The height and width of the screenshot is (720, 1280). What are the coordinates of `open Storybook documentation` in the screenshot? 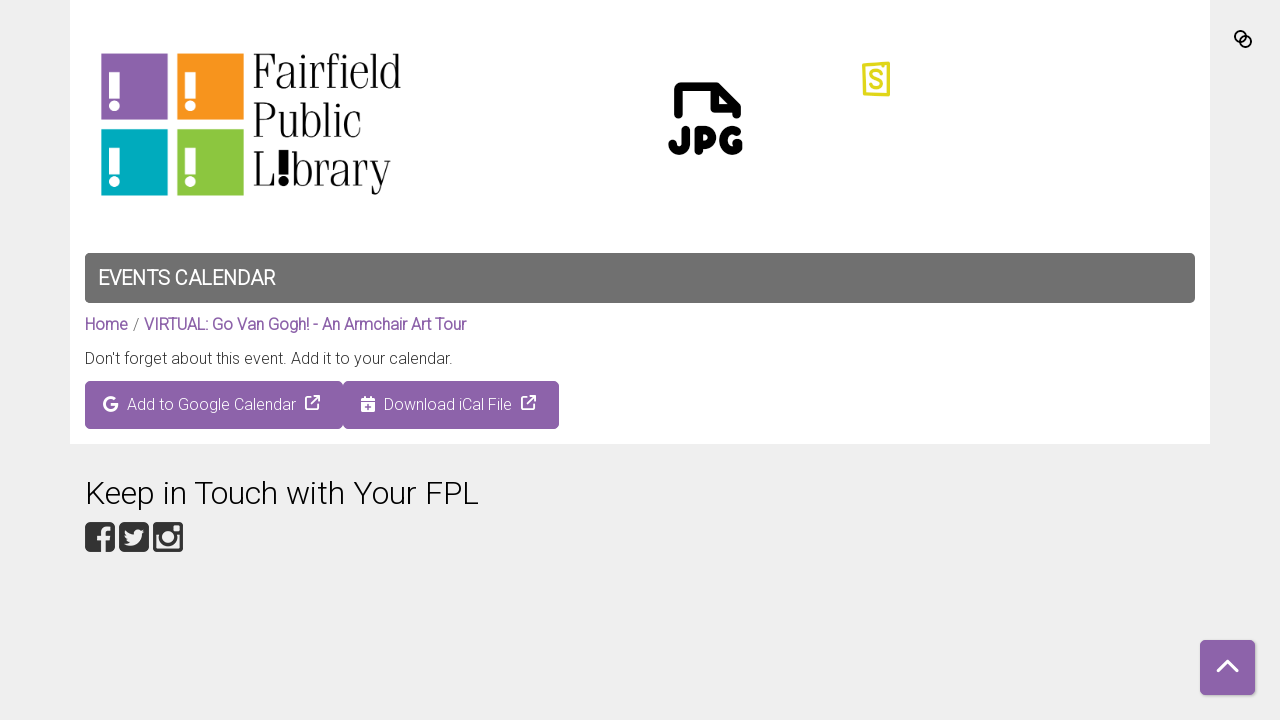 It's located at (876, 79).